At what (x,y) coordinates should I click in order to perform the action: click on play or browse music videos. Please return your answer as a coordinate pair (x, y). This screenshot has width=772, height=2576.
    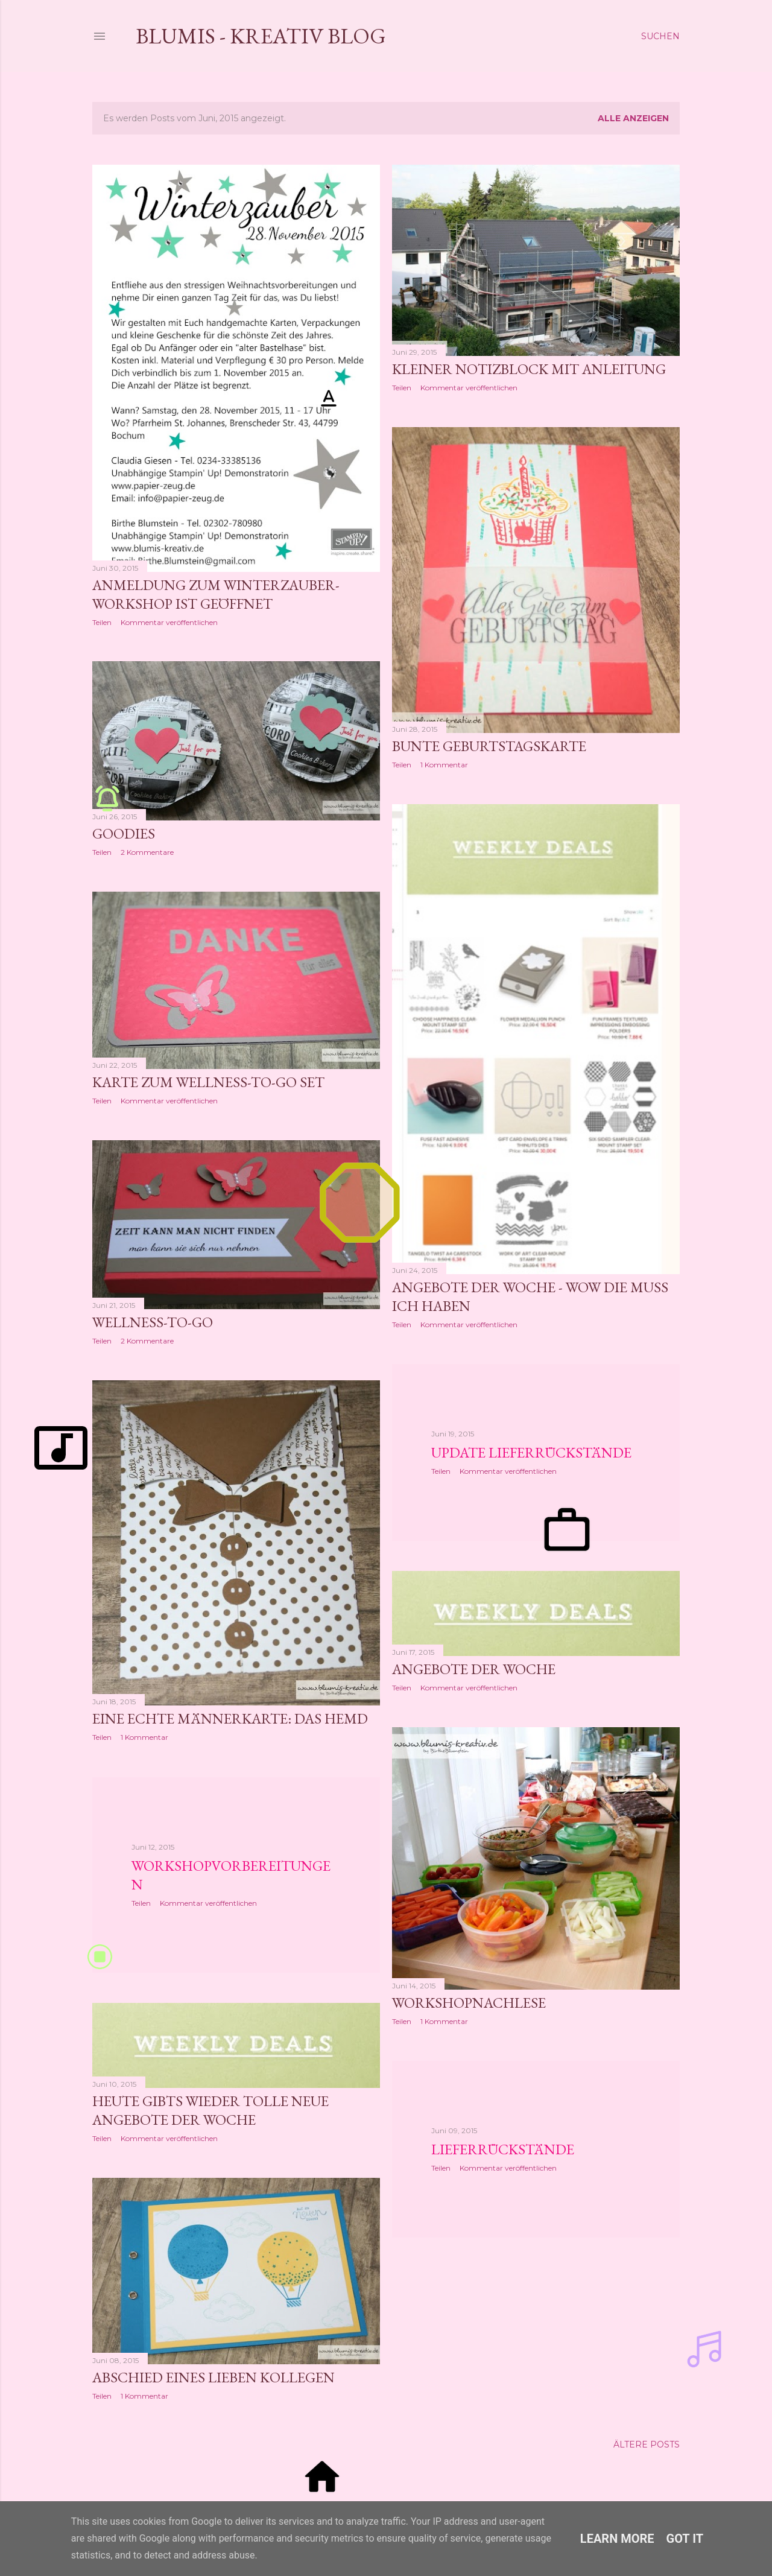
    Looking at the image, I should click on (61, 1448).